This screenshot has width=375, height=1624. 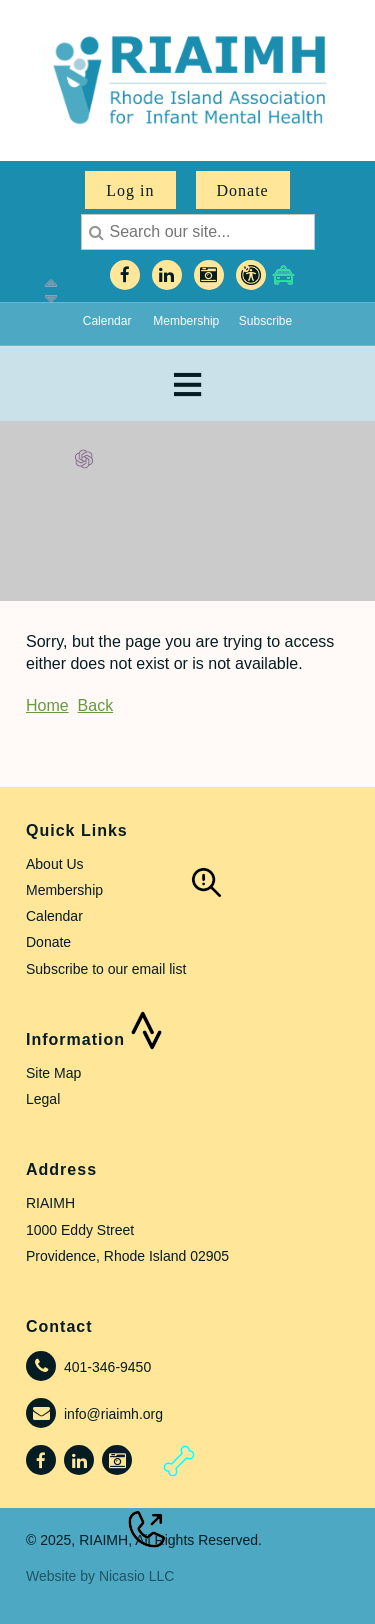 I want to click on connect to strava fitness tracking, so click(x=146, y=1030).